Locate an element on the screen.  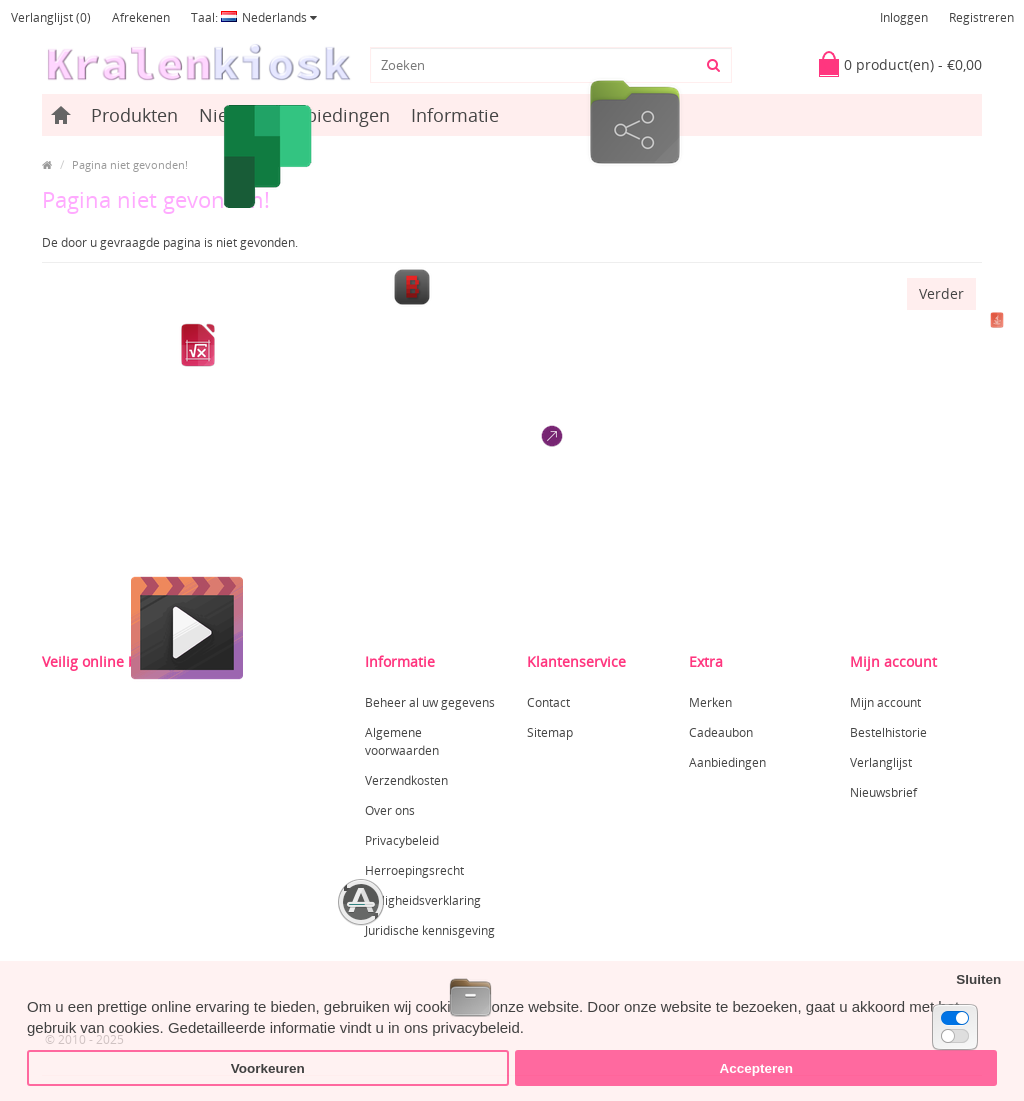
java archive file (.jar) is located at coordinates (997, 320).